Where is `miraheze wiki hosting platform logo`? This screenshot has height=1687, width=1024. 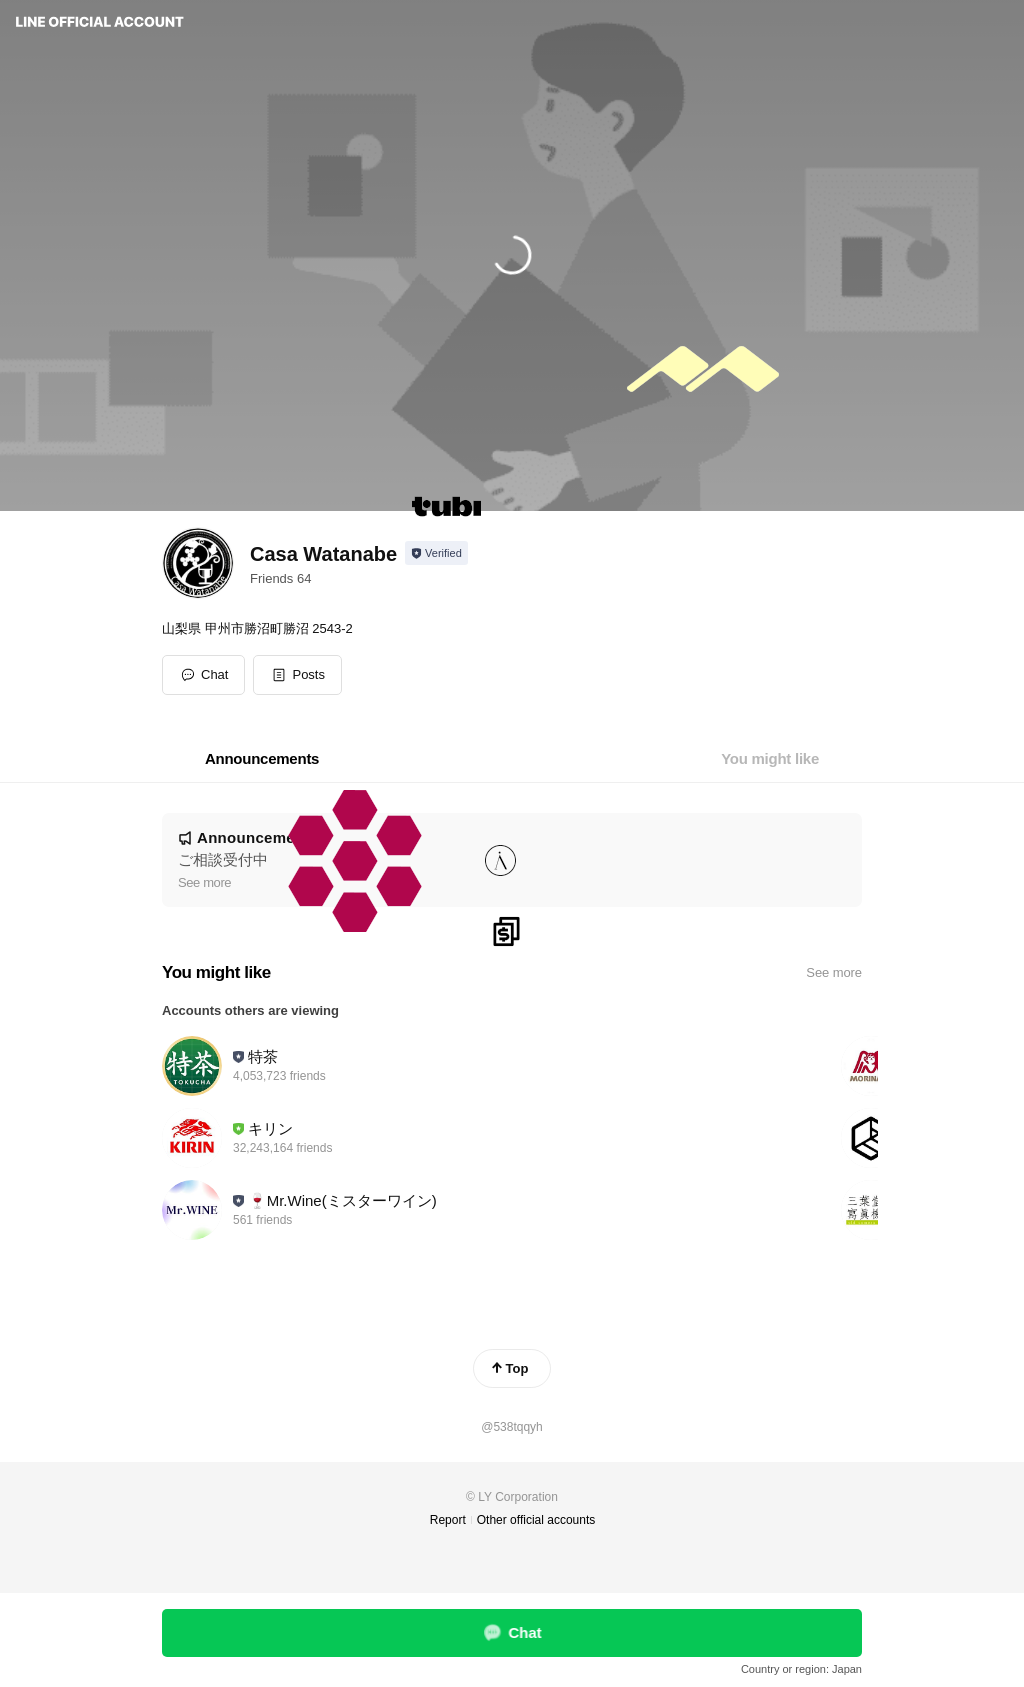 miraheze wiki hosting platform logo is located at coordinates (355, 861).